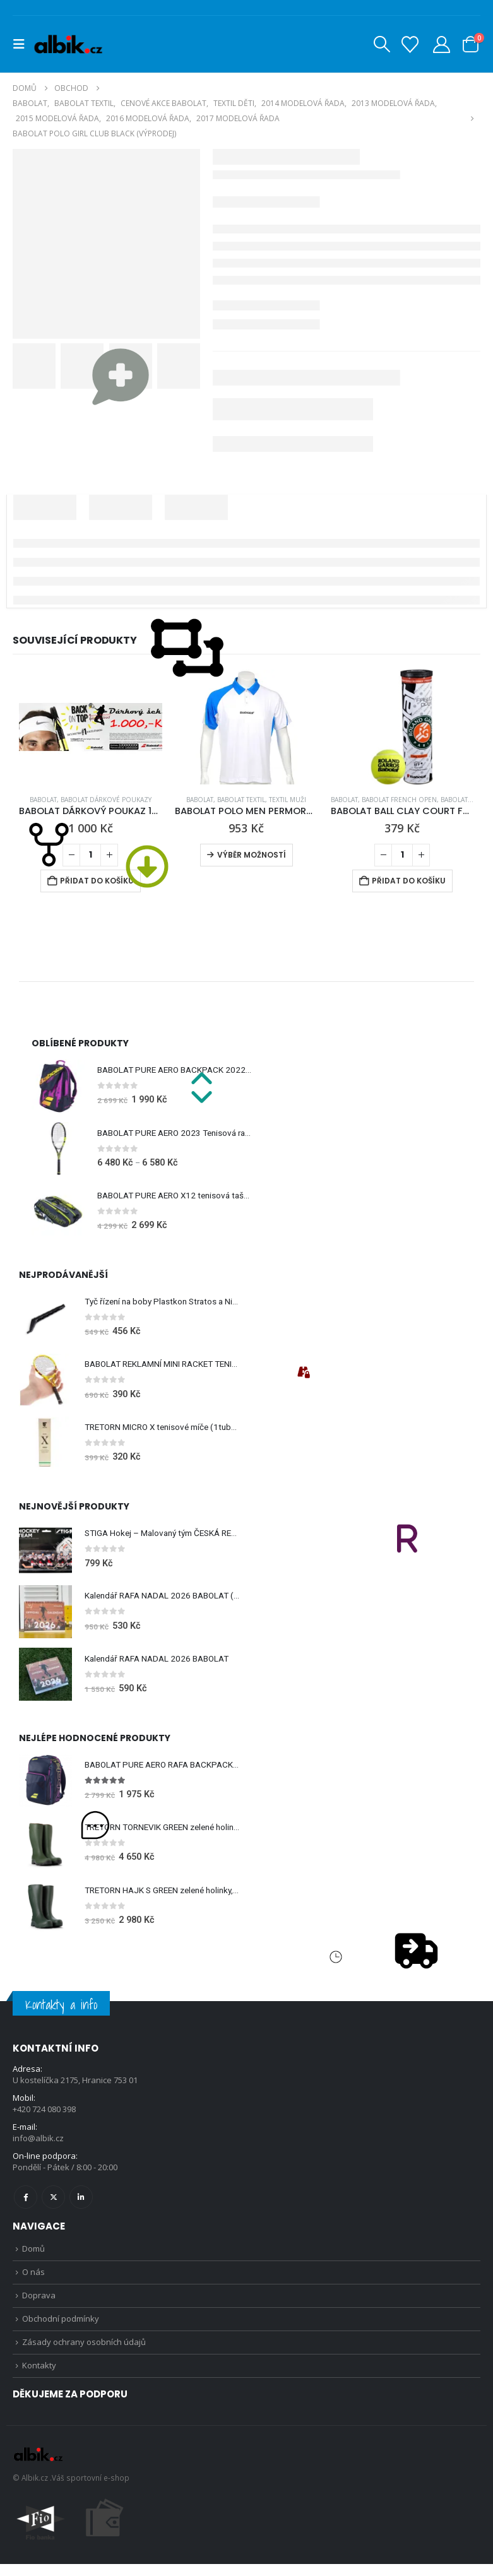 Image resolution: width=493 pixels, height=2576 pixels. Describe the element at coordinates (336, 1957) in the screenshot. I see `view time or clock settings` at that location.